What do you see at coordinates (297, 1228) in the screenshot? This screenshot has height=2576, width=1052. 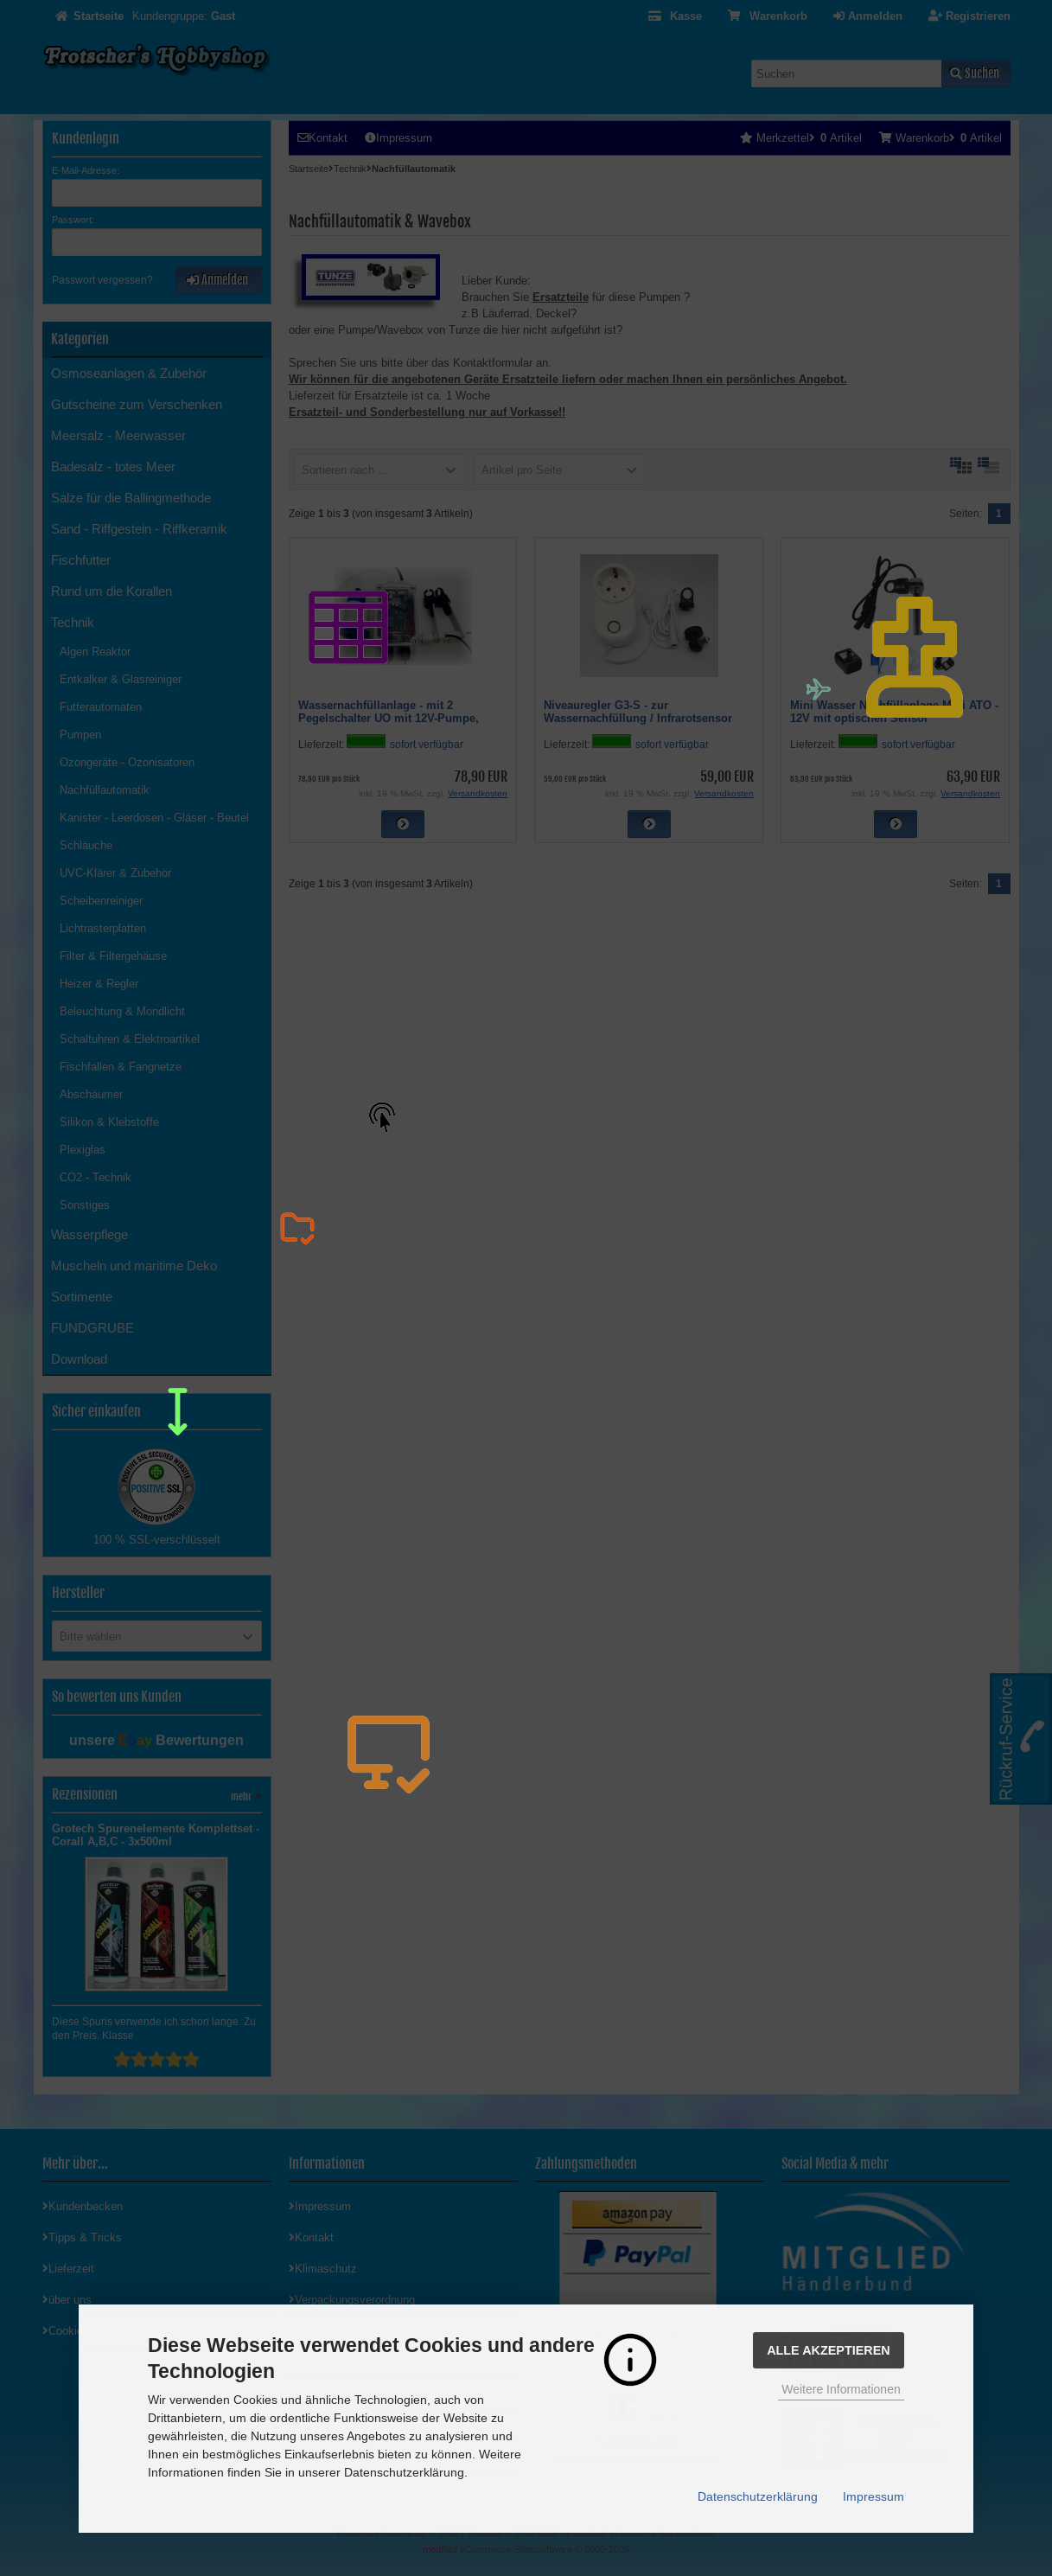 I see `folder successfully verified or validated` at bounding box center [297, 1228].